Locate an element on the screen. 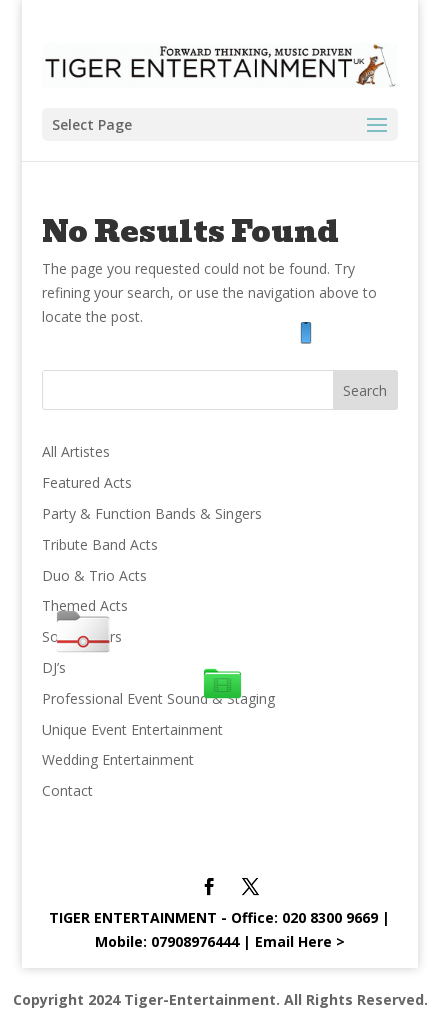 The image size is (440, 1012). iPhone 15 device icon is located at coordinates (306, 333).